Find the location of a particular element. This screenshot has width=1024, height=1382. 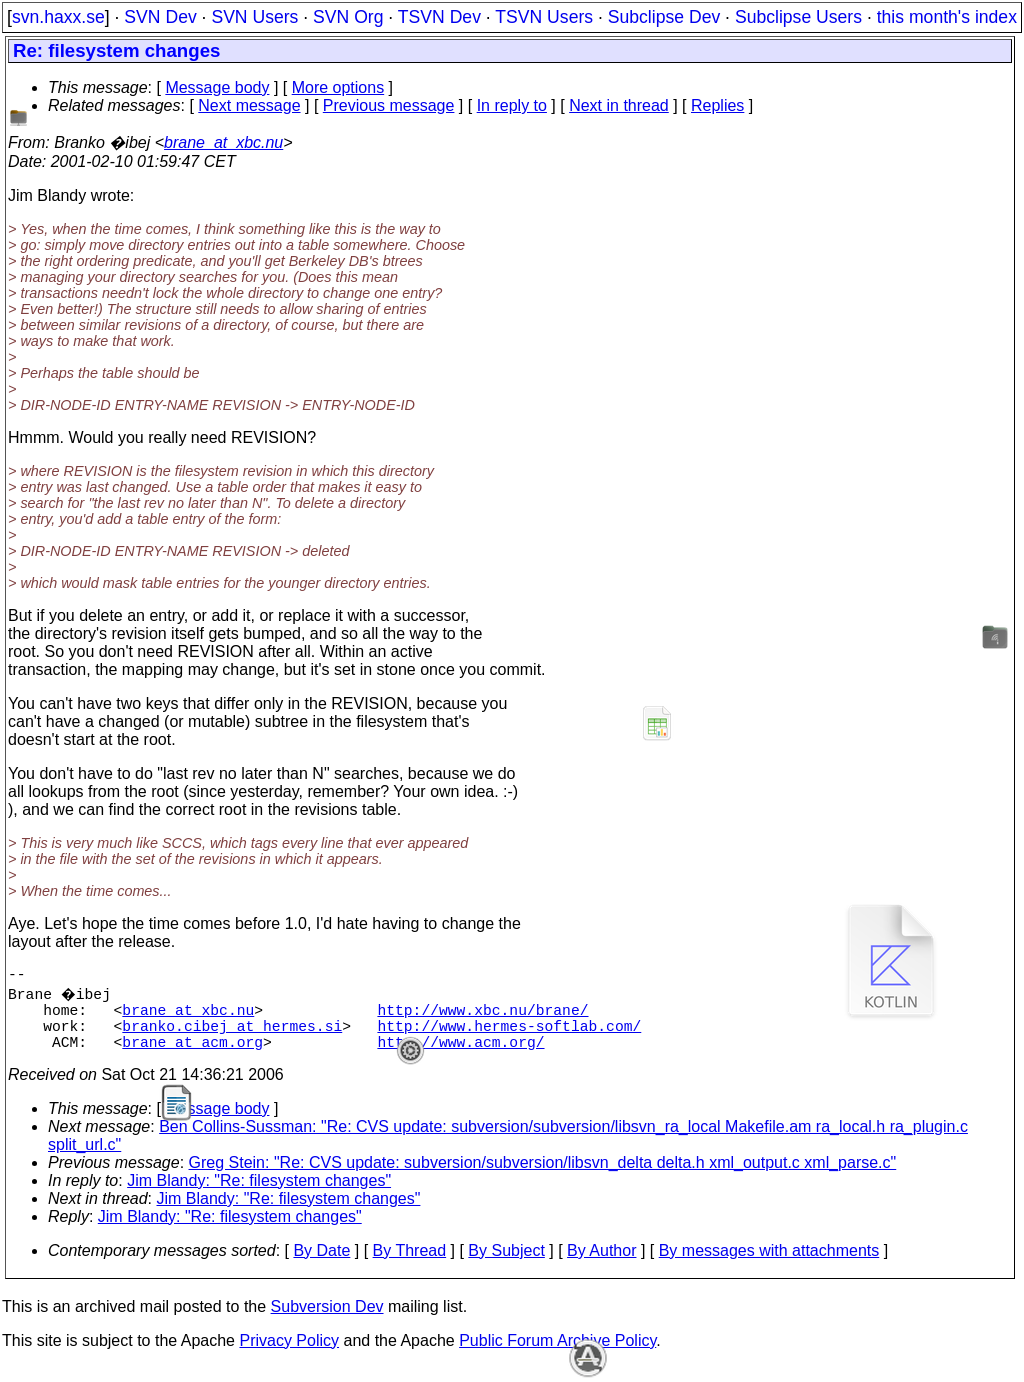

open the software update manager is located at coordinates (588, 1358).